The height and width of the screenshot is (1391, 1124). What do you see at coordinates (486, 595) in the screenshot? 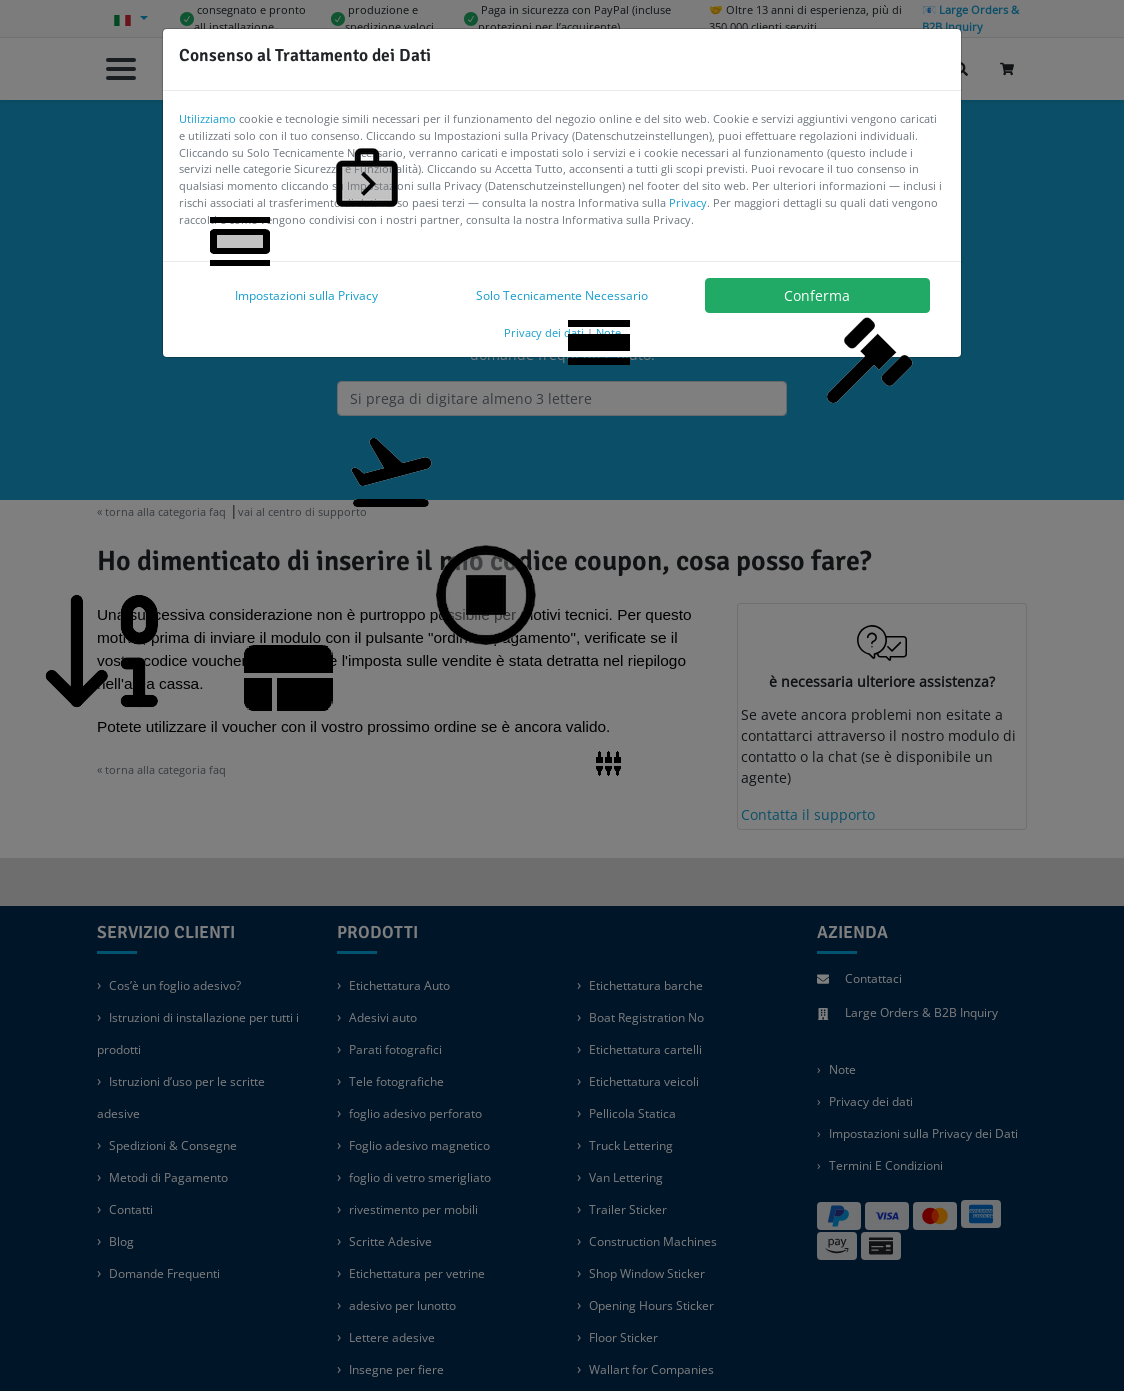
I see `stop media playback` at bounding box center [486, 595].